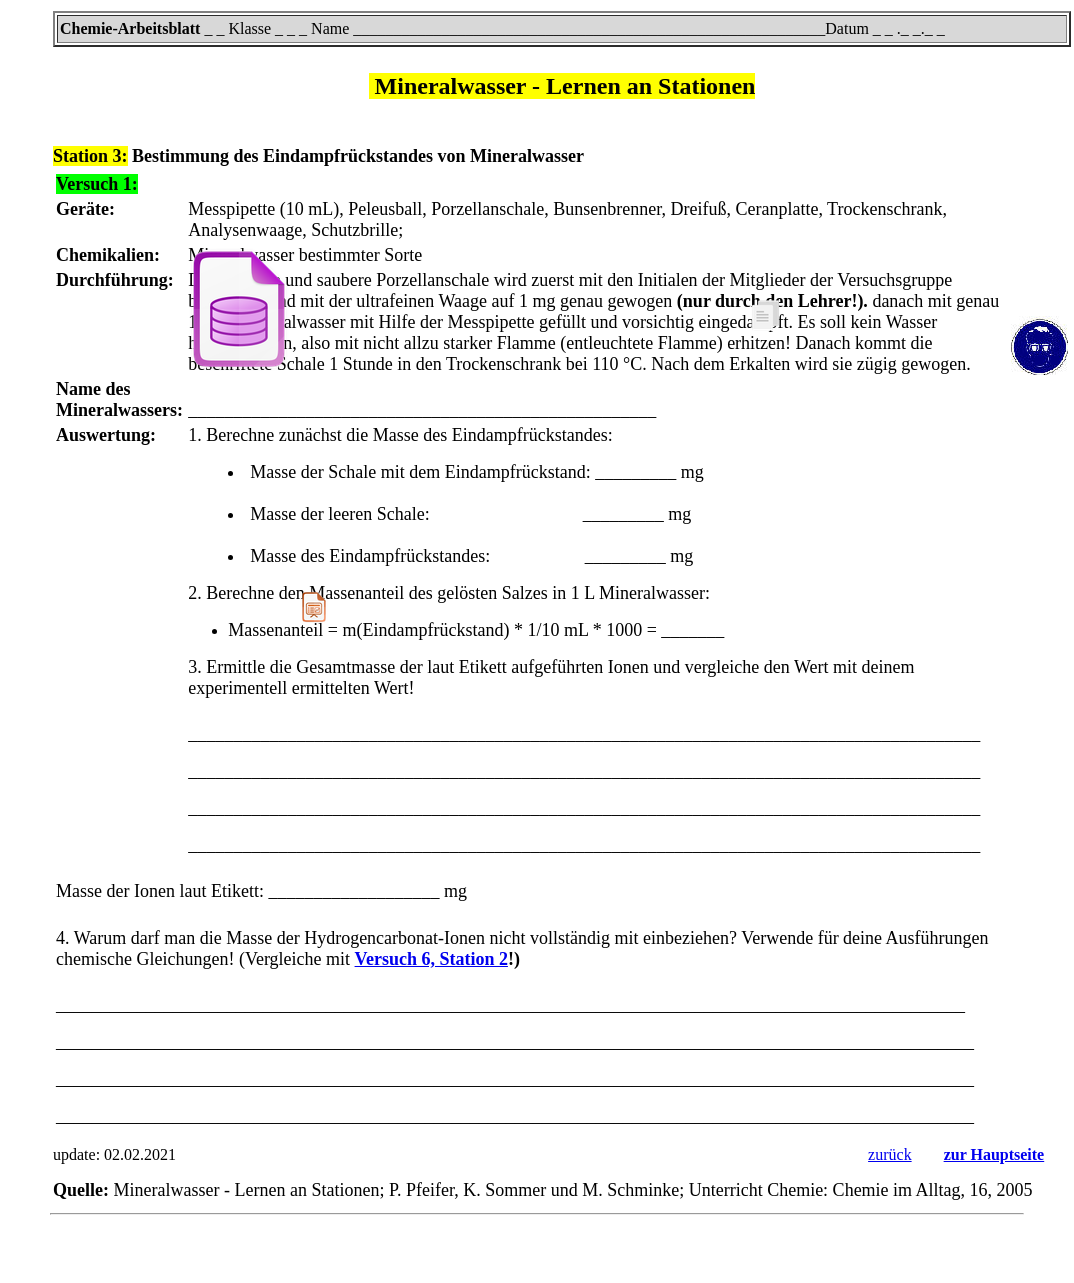 The height and width of the screenshot is (1283, 1074). Describe the element at coordinates (239, 309) in the screenshot. I see `open a database template file` at that location.